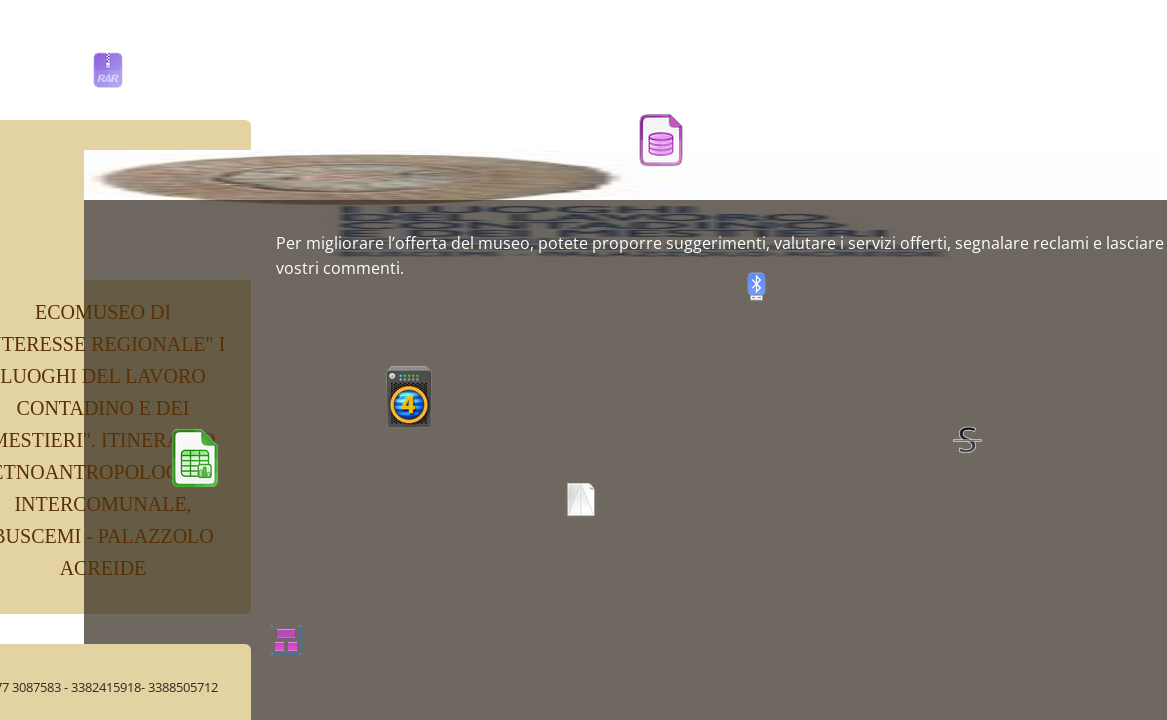  Describe the element at coordinates (967, 440) in the screenshot. I see `apply strikethrough formatting to selected text` at that location.